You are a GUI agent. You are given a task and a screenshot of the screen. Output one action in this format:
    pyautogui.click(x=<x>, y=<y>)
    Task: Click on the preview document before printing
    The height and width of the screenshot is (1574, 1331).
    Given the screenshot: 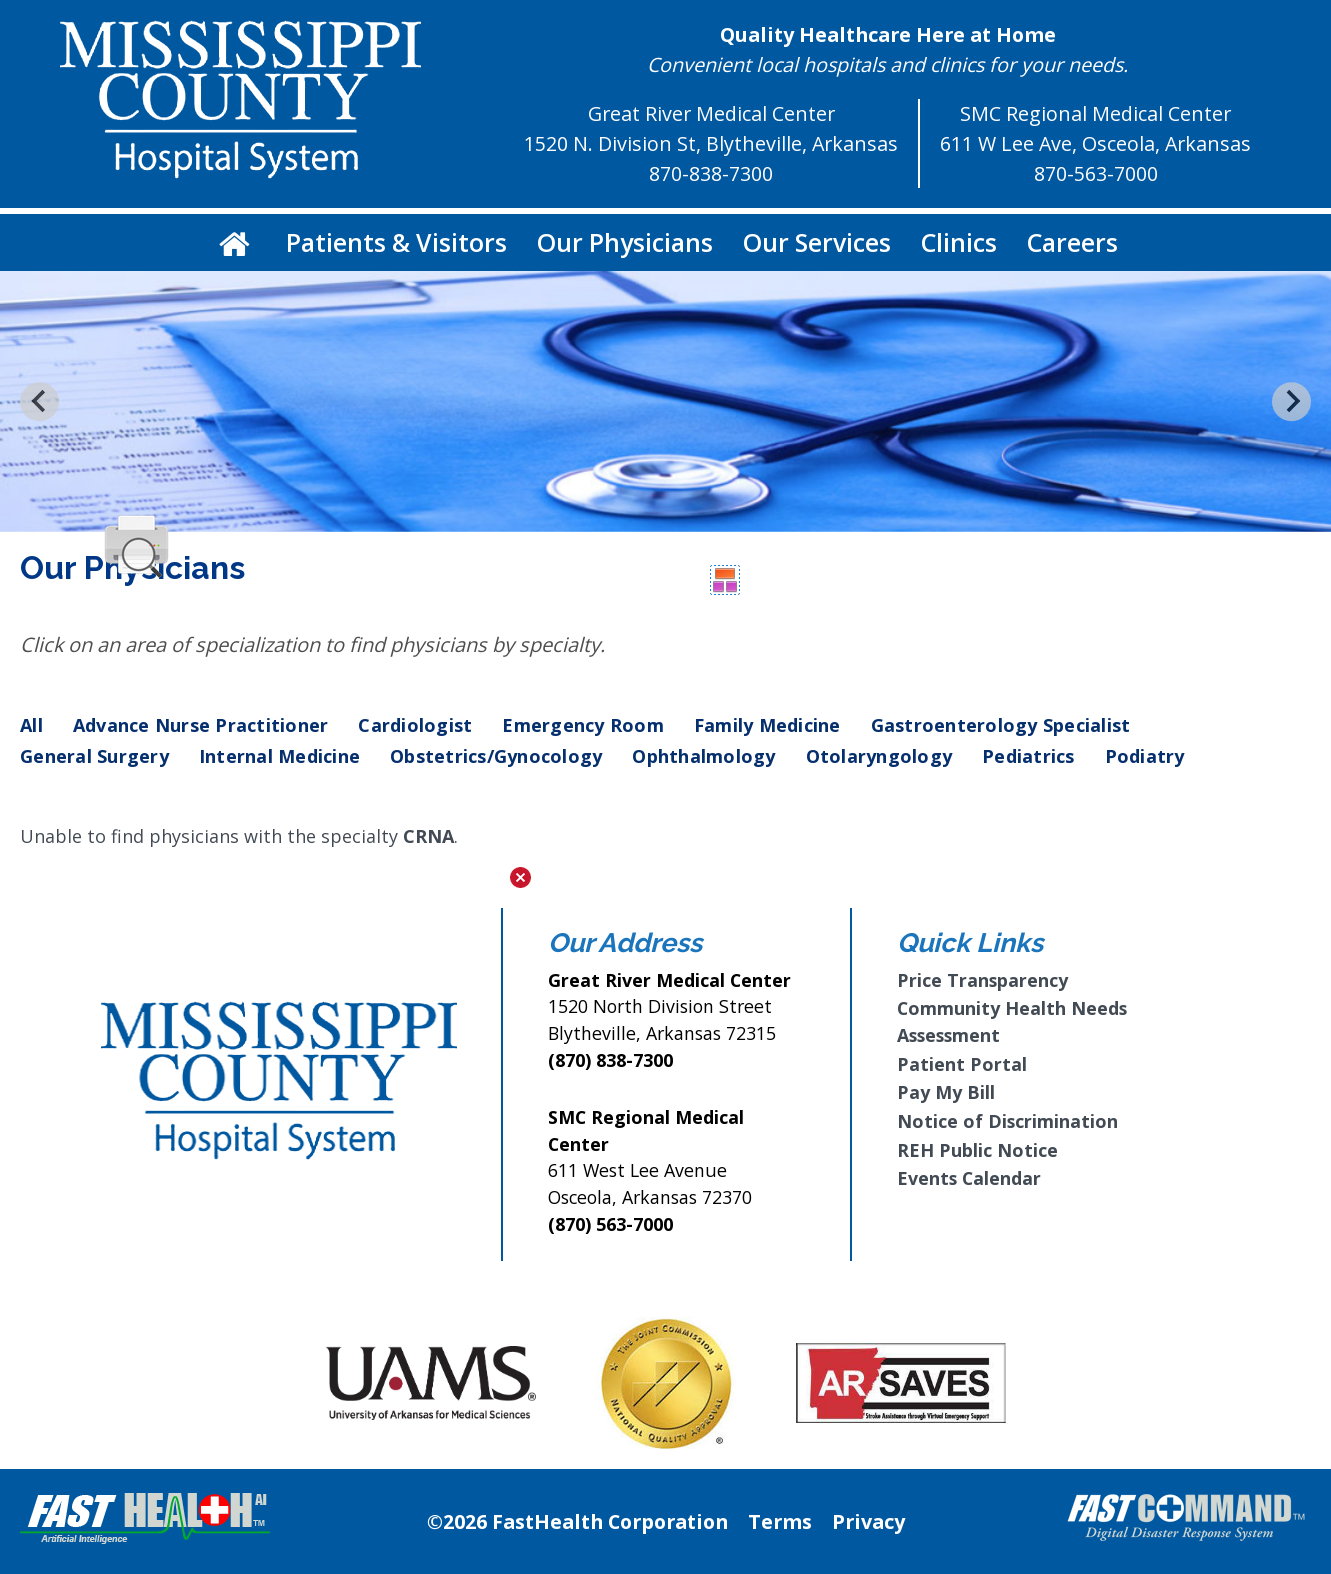 What is the action you would take?
    pyautogui.click(x=136, y=544)
    